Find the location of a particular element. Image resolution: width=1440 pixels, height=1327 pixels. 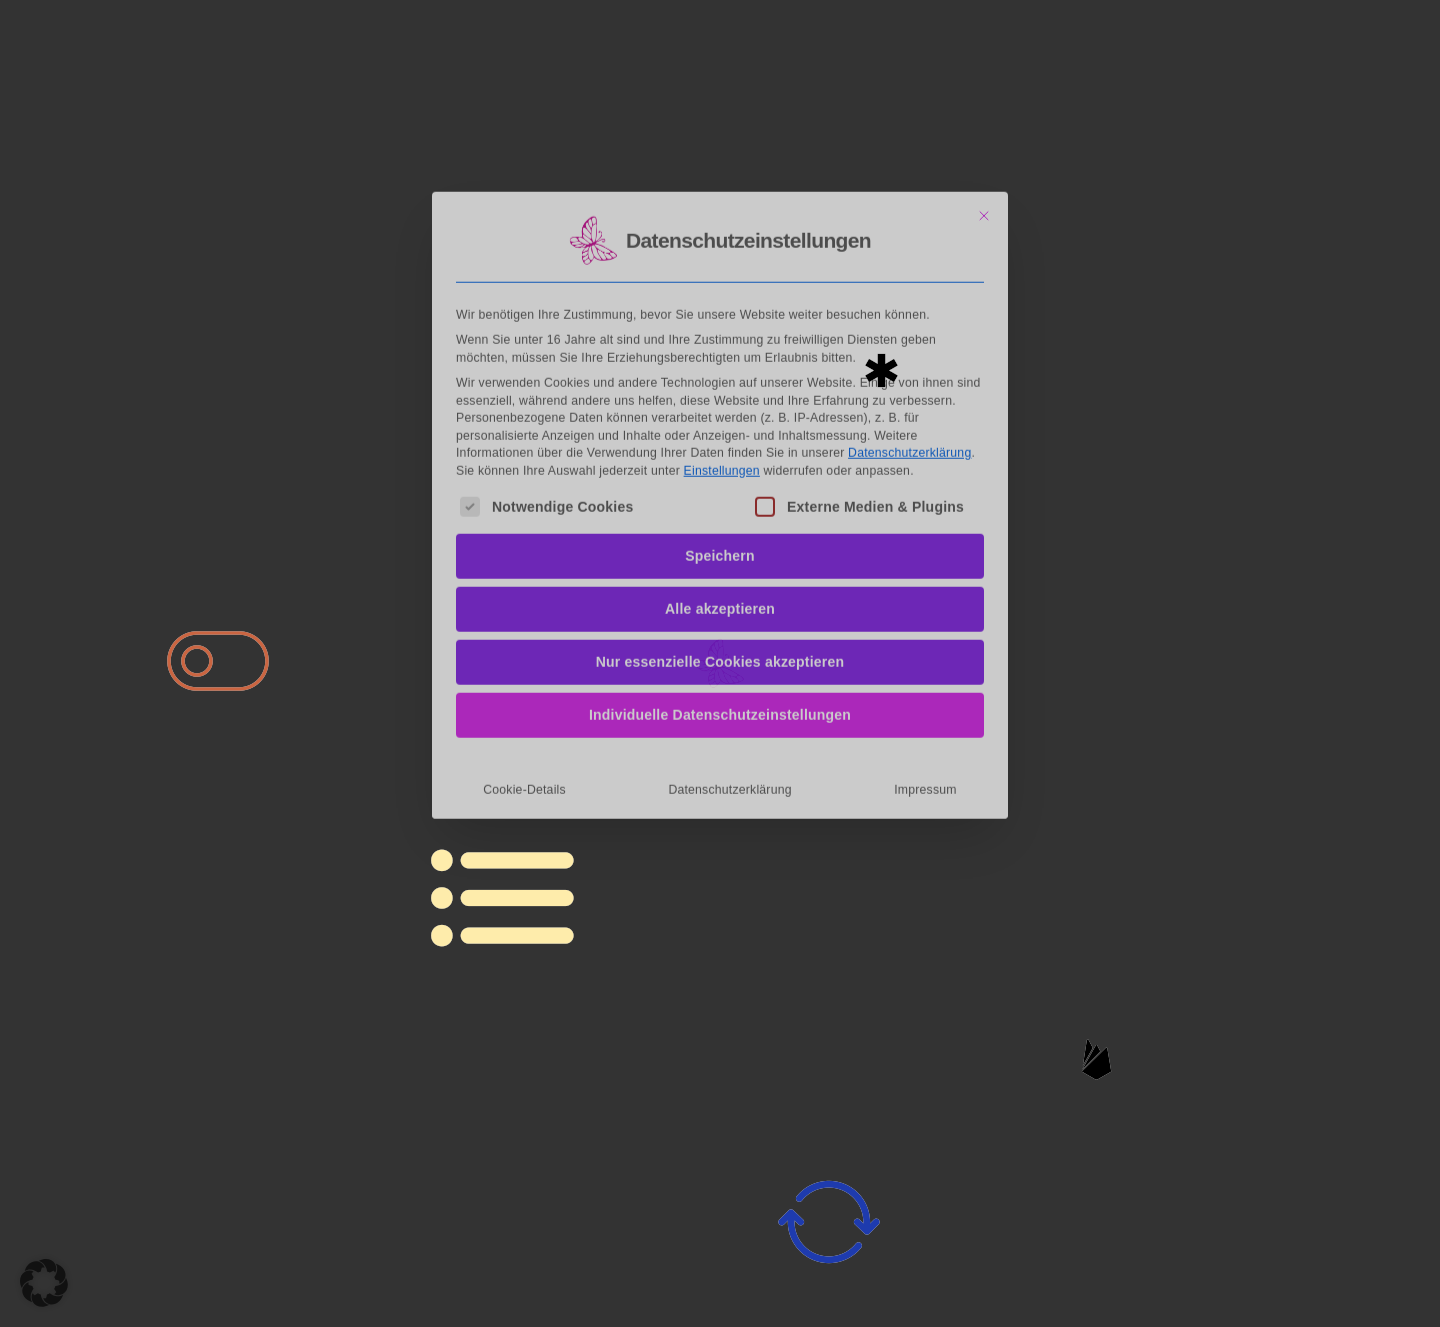

view items in a list format is located at coordinates (501, 898).